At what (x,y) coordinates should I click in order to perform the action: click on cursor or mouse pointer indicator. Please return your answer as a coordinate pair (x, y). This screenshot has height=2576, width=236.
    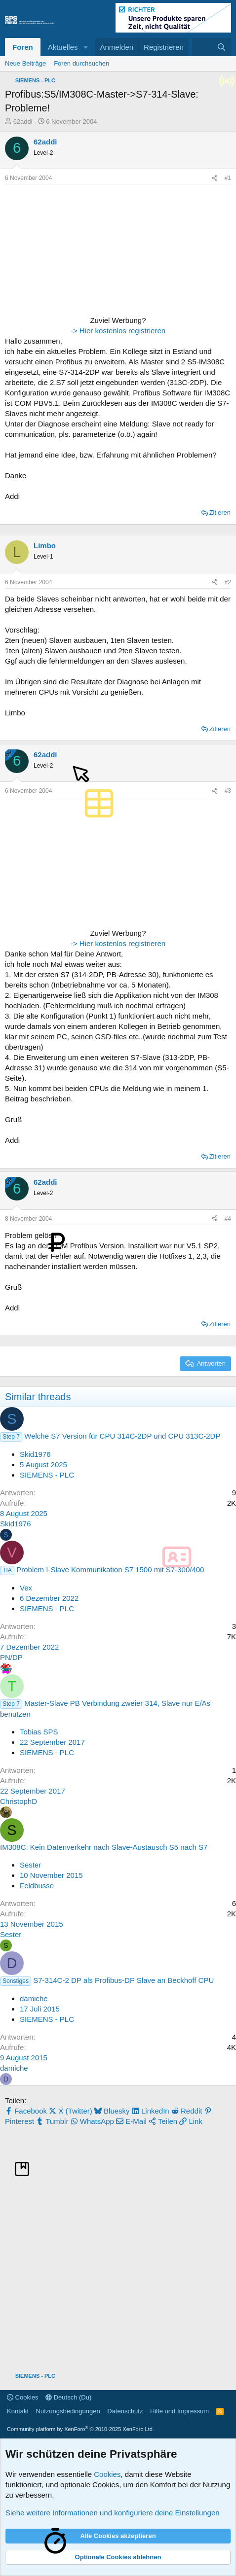
    Looking at the image, I should click on (81, 774).